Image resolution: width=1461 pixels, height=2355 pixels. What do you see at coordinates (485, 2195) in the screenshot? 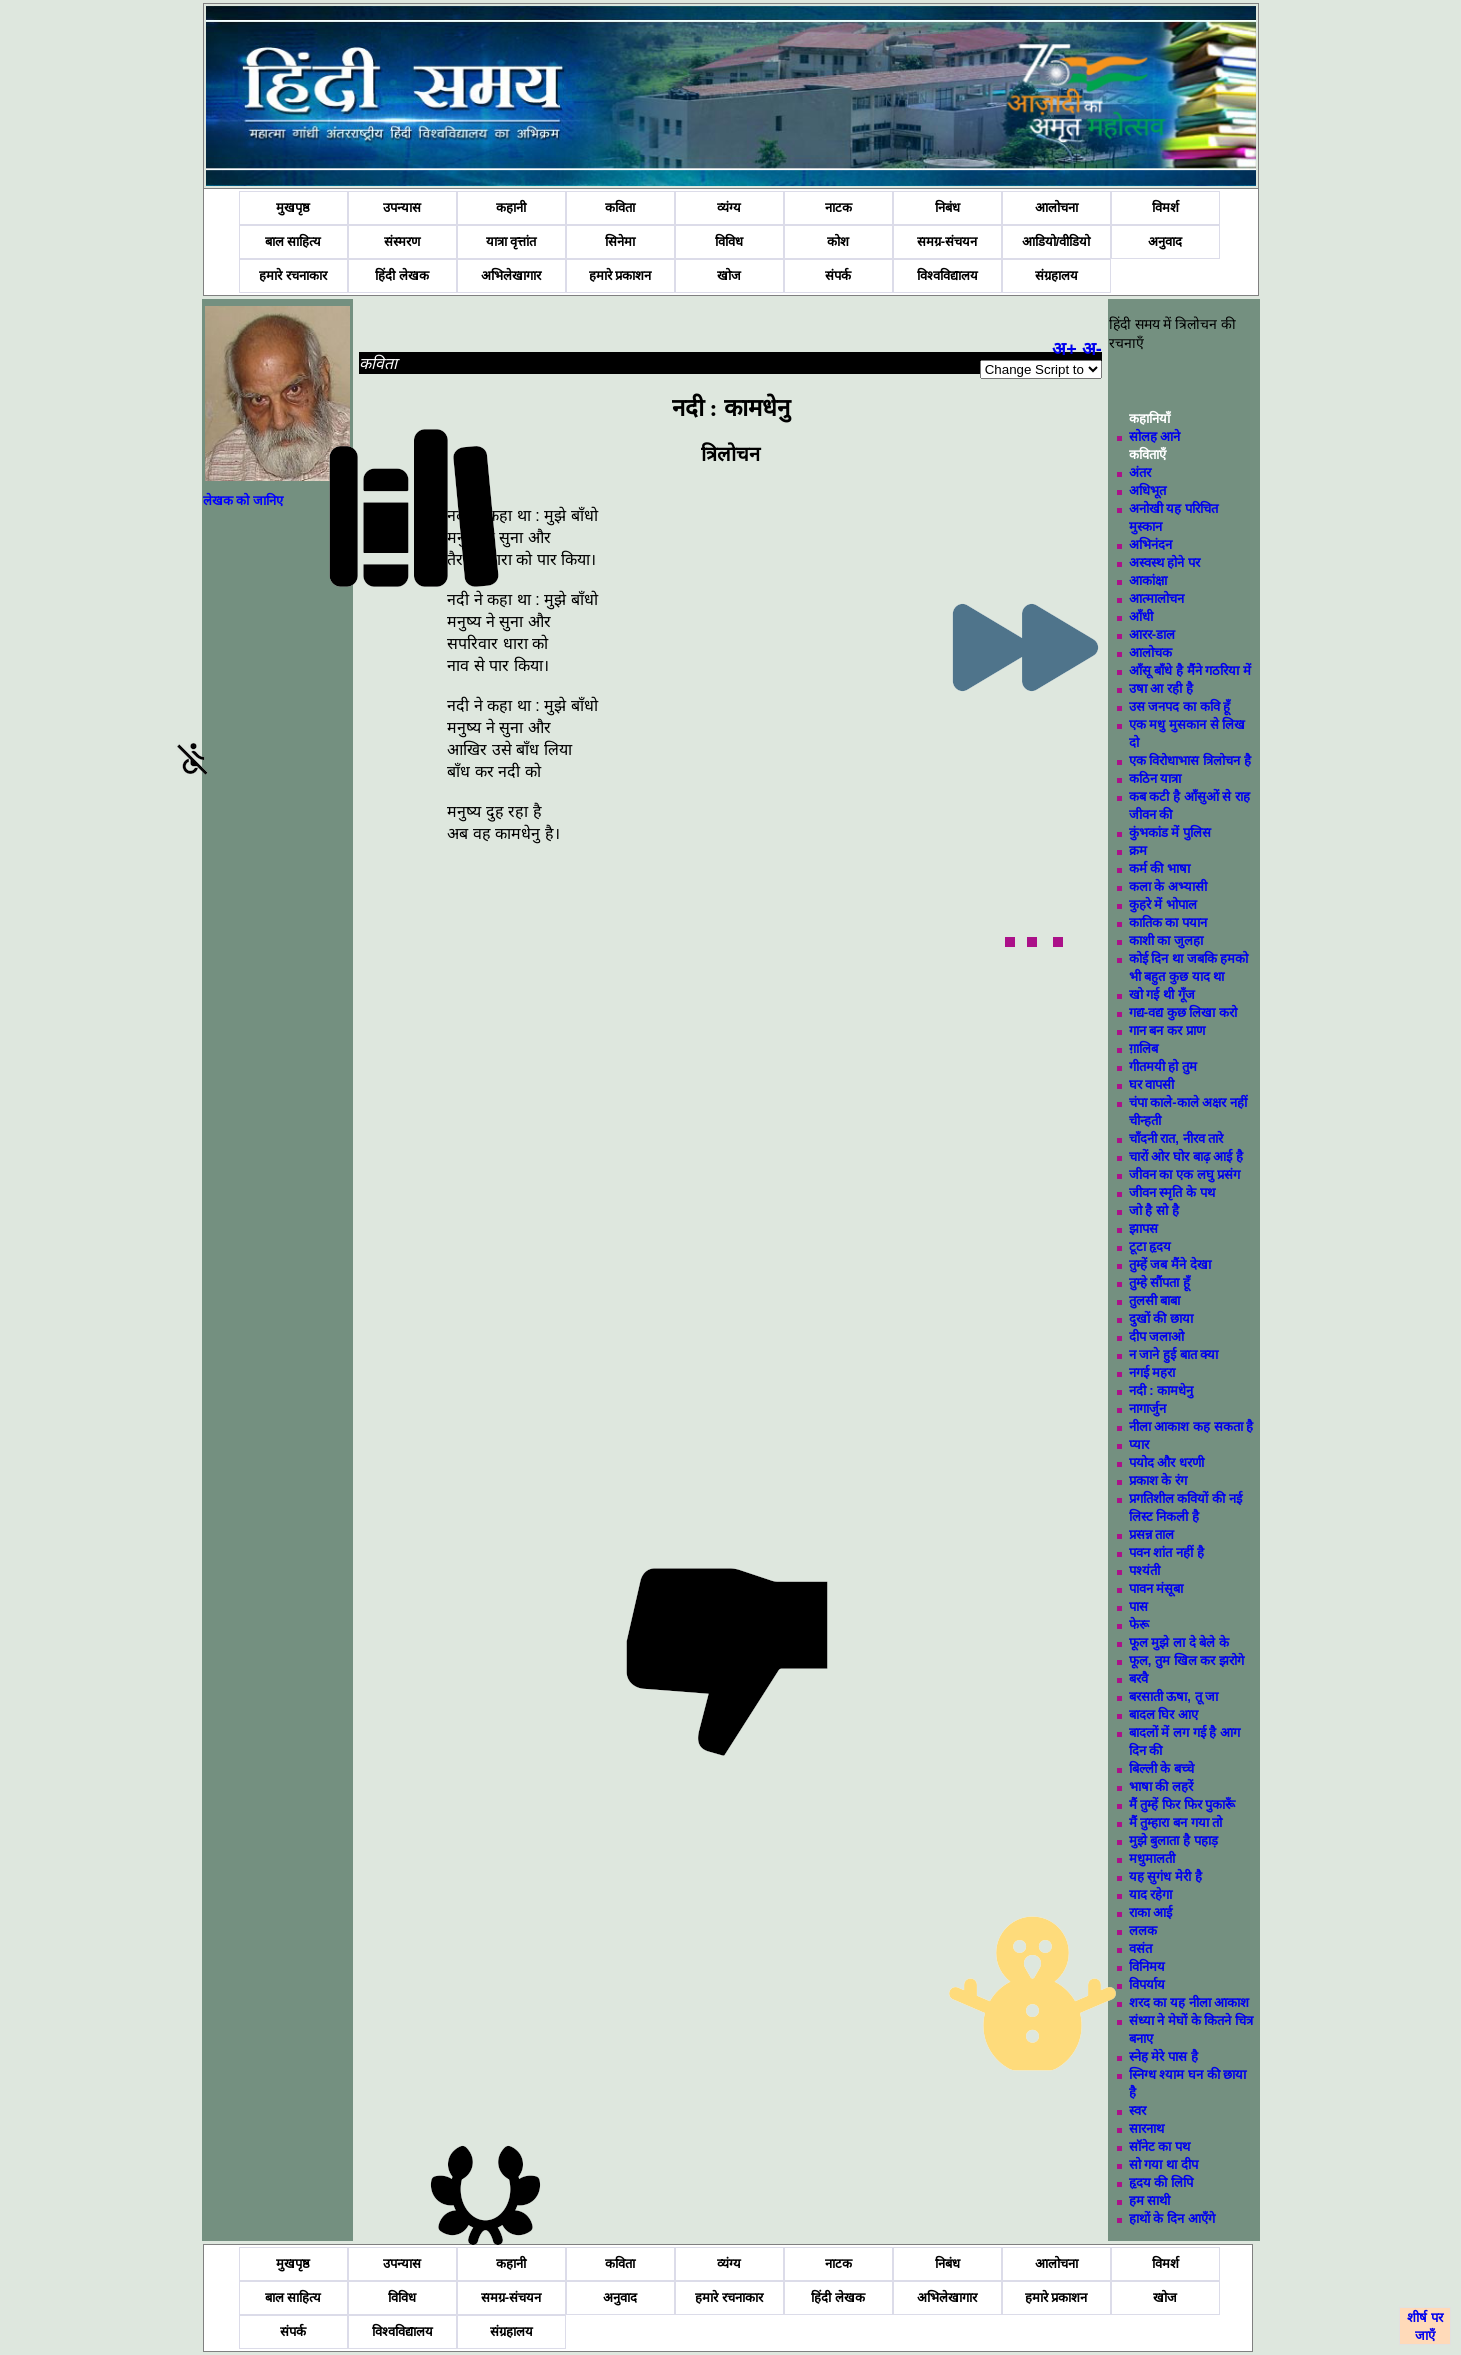
I see `view achievements or awards` at bounding box center [485, 2195].